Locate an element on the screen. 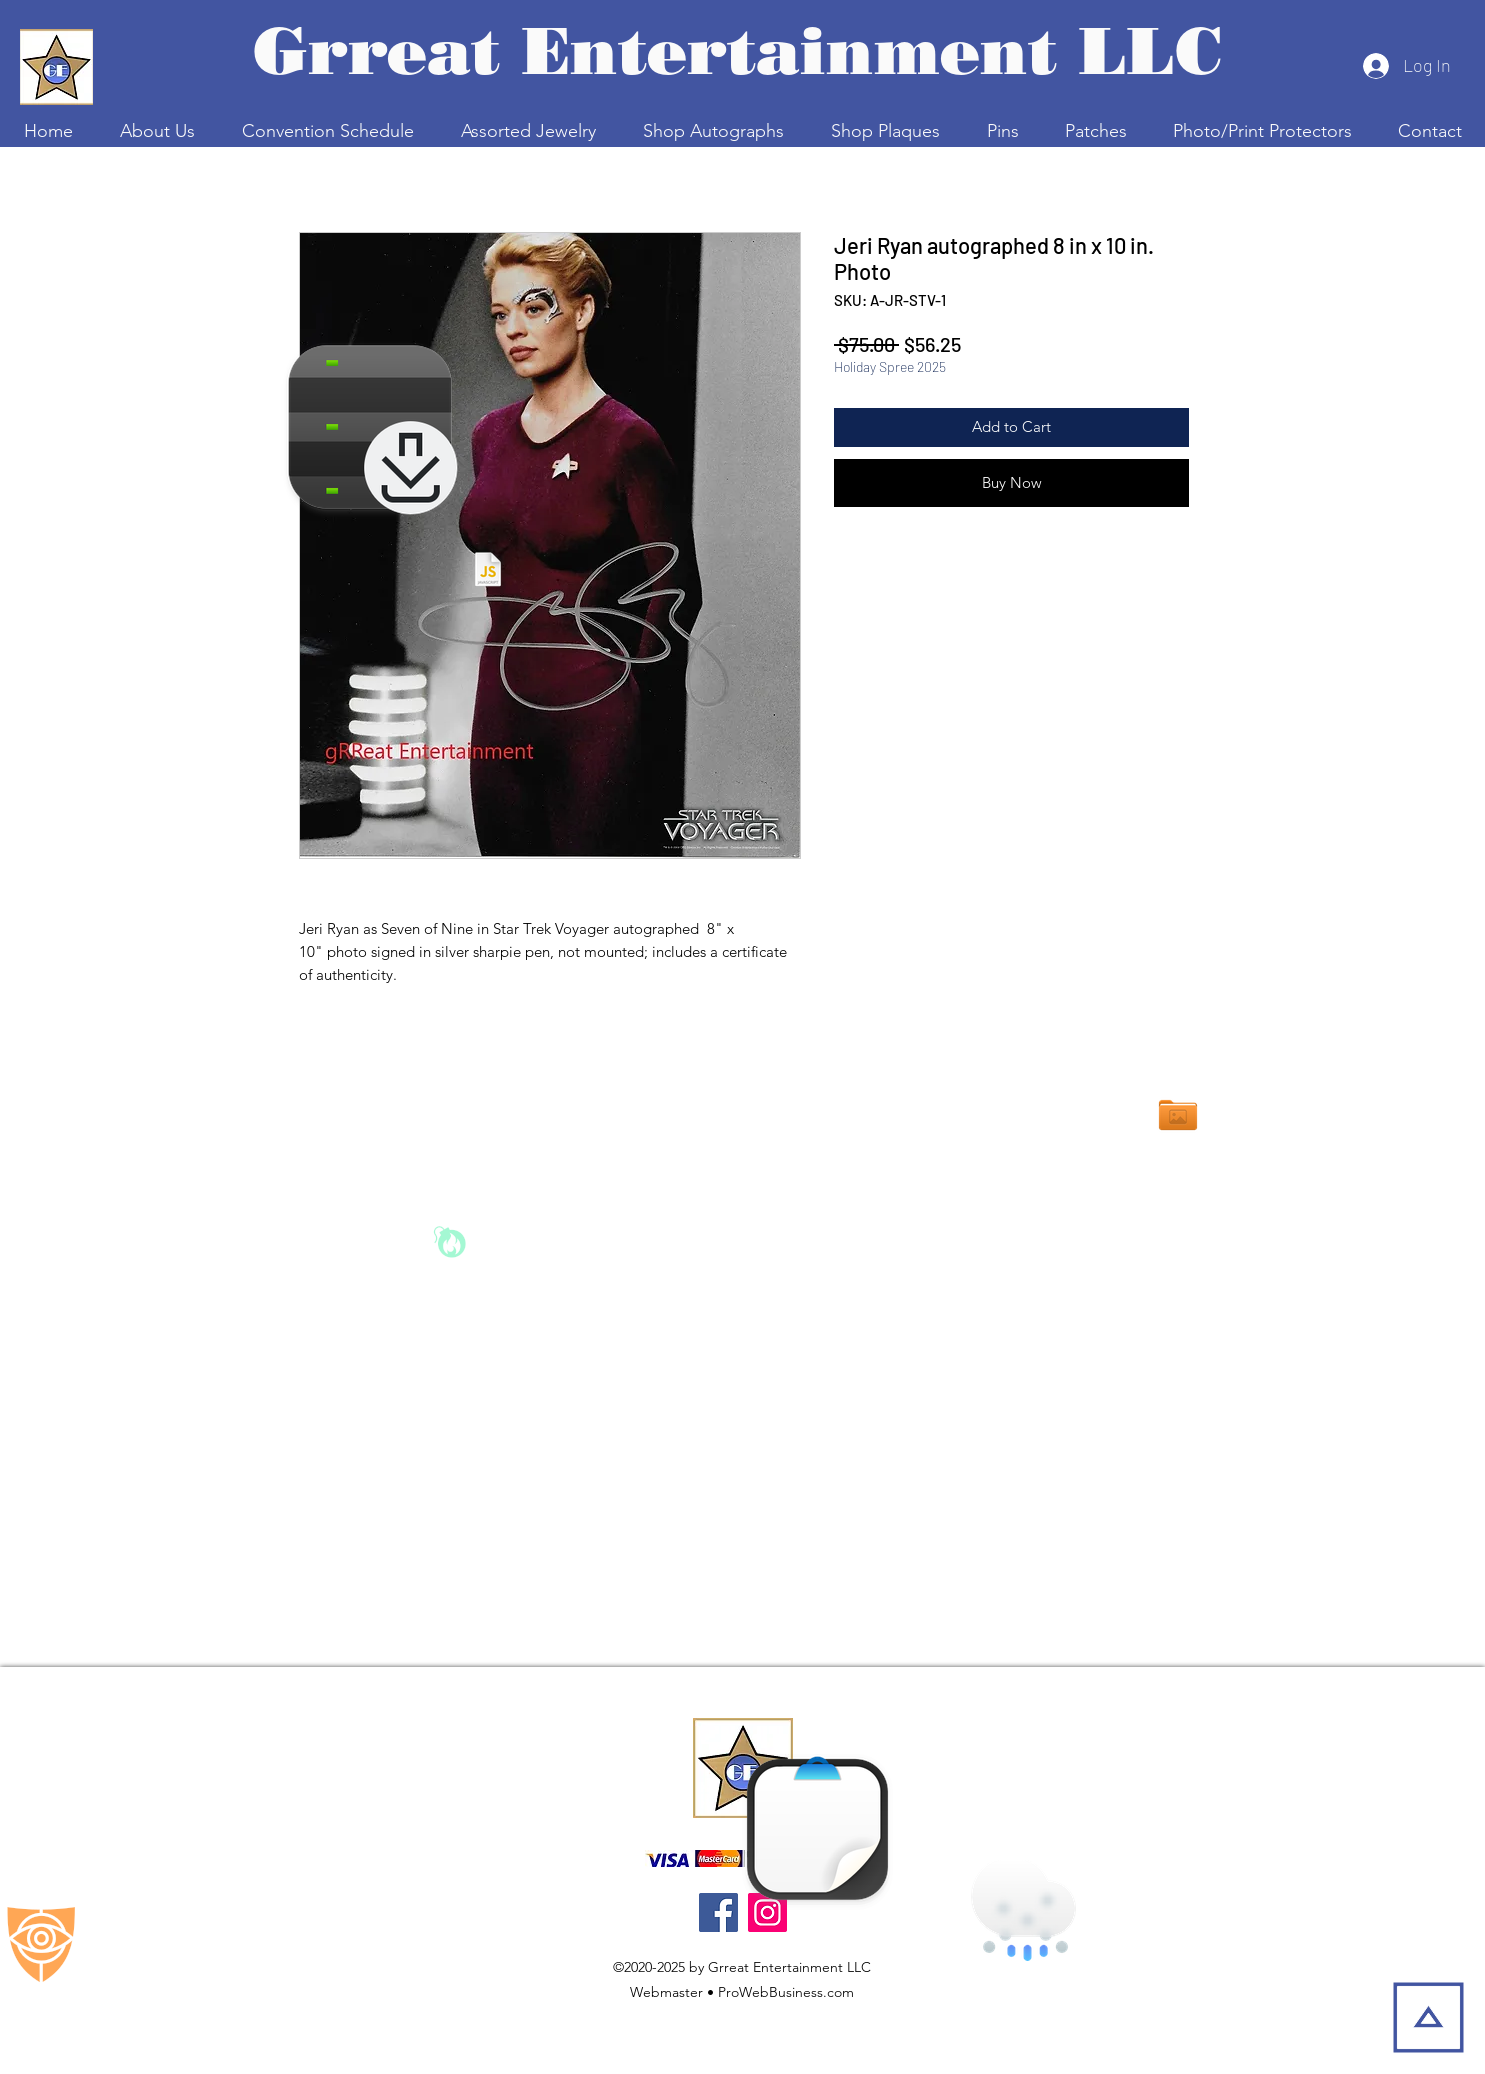 Image resolution: width=1485 pixels, height=2074 pixels. indicates mixed precipitation weather conditions is located at coordinates (1023, 1908).